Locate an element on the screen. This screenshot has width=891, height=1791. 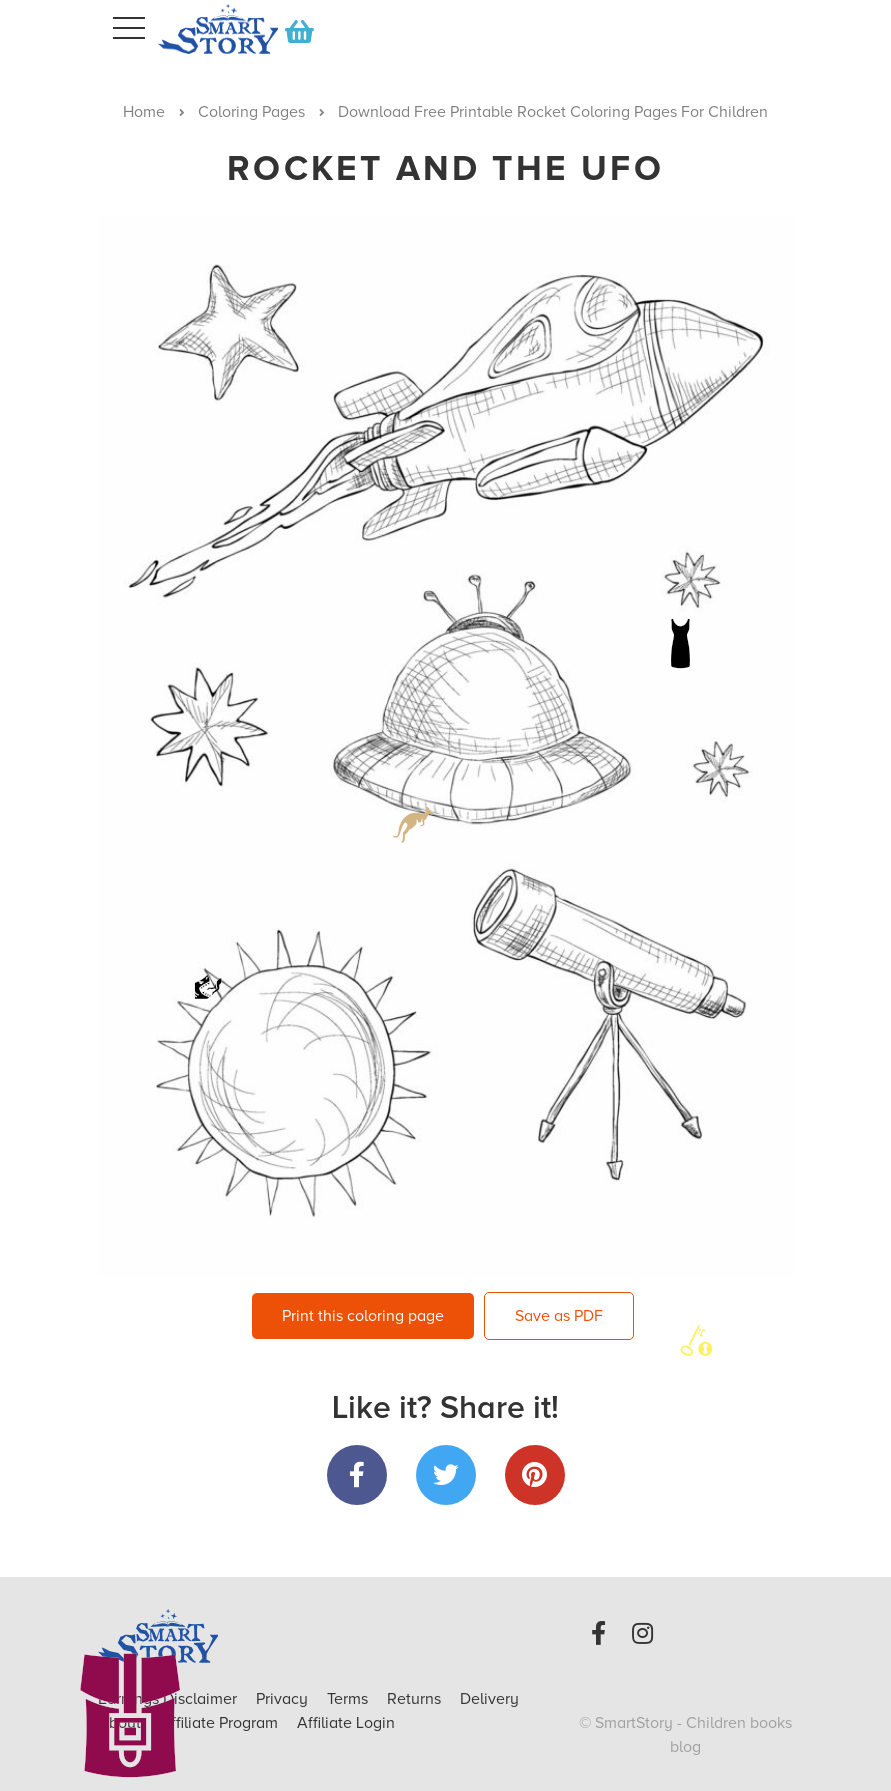
browse women's clothing or dresses is located at coordinates (680, 643).